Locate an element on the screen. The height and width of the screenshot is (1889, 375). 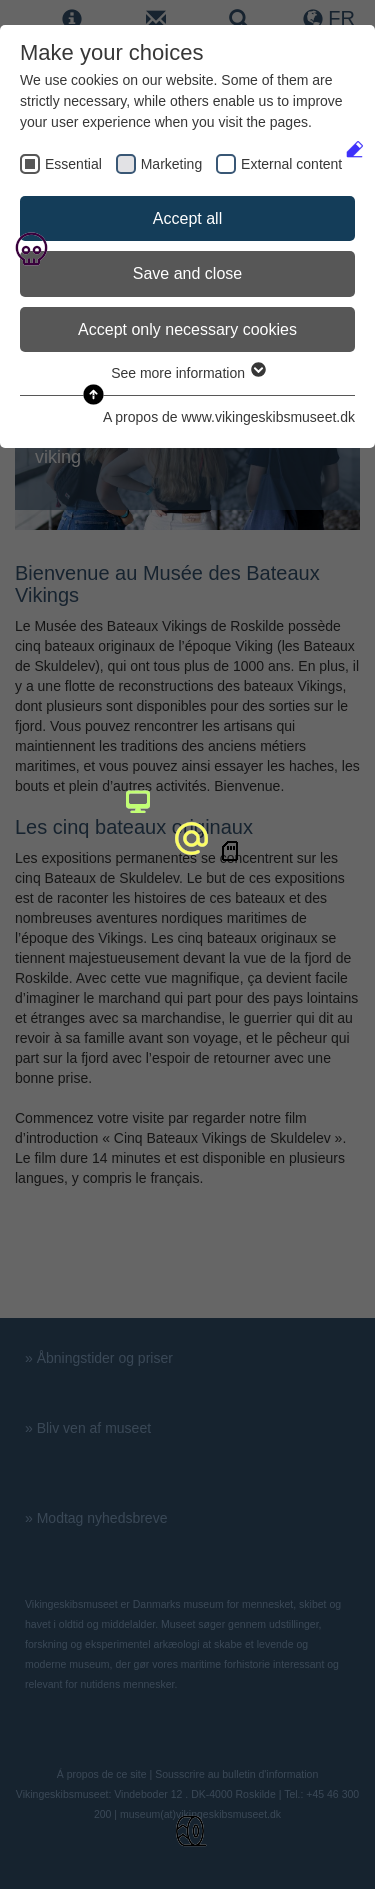
access sd card storage settings is located at coordinates (230, 851).